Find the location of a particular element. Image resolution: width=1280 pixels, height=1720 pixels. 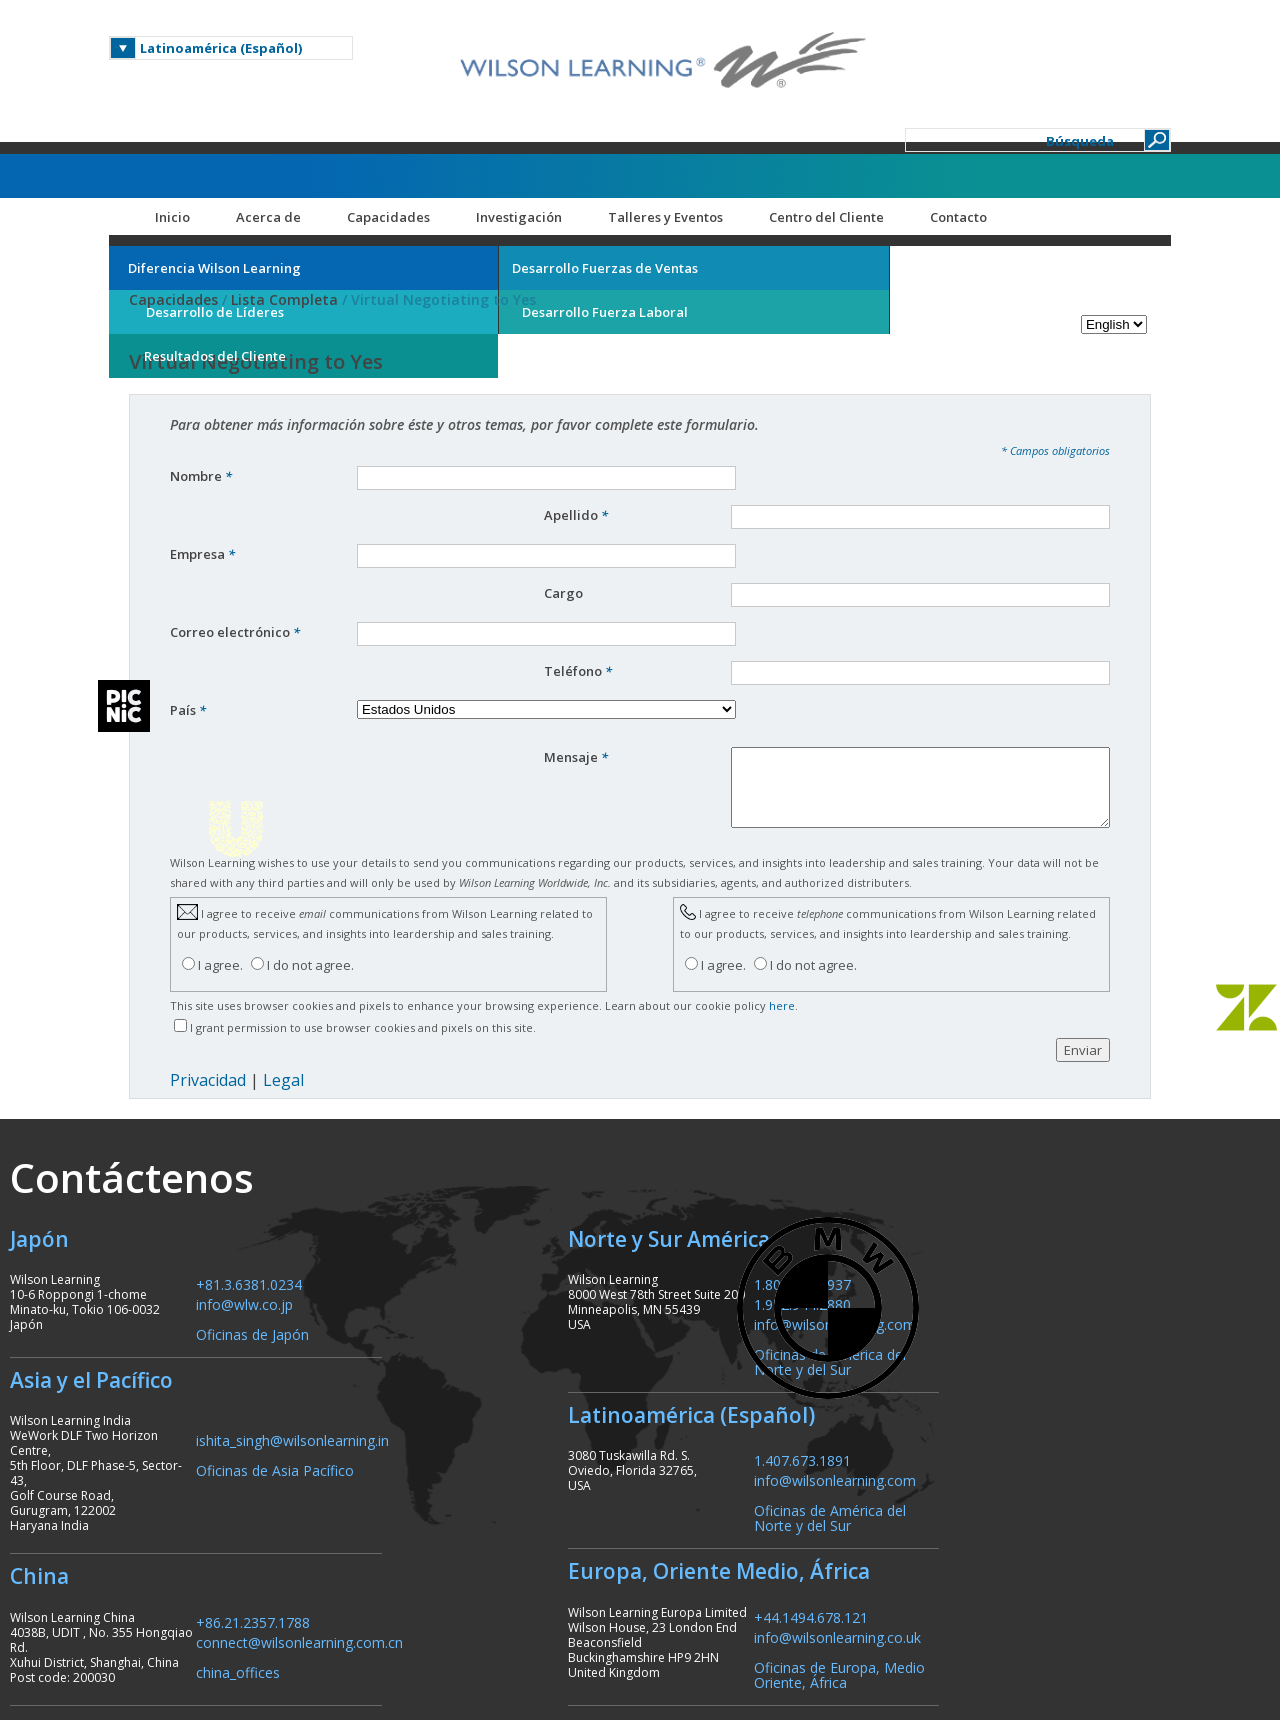

open zendesk support portal is located at coordinates (1246, 1007).